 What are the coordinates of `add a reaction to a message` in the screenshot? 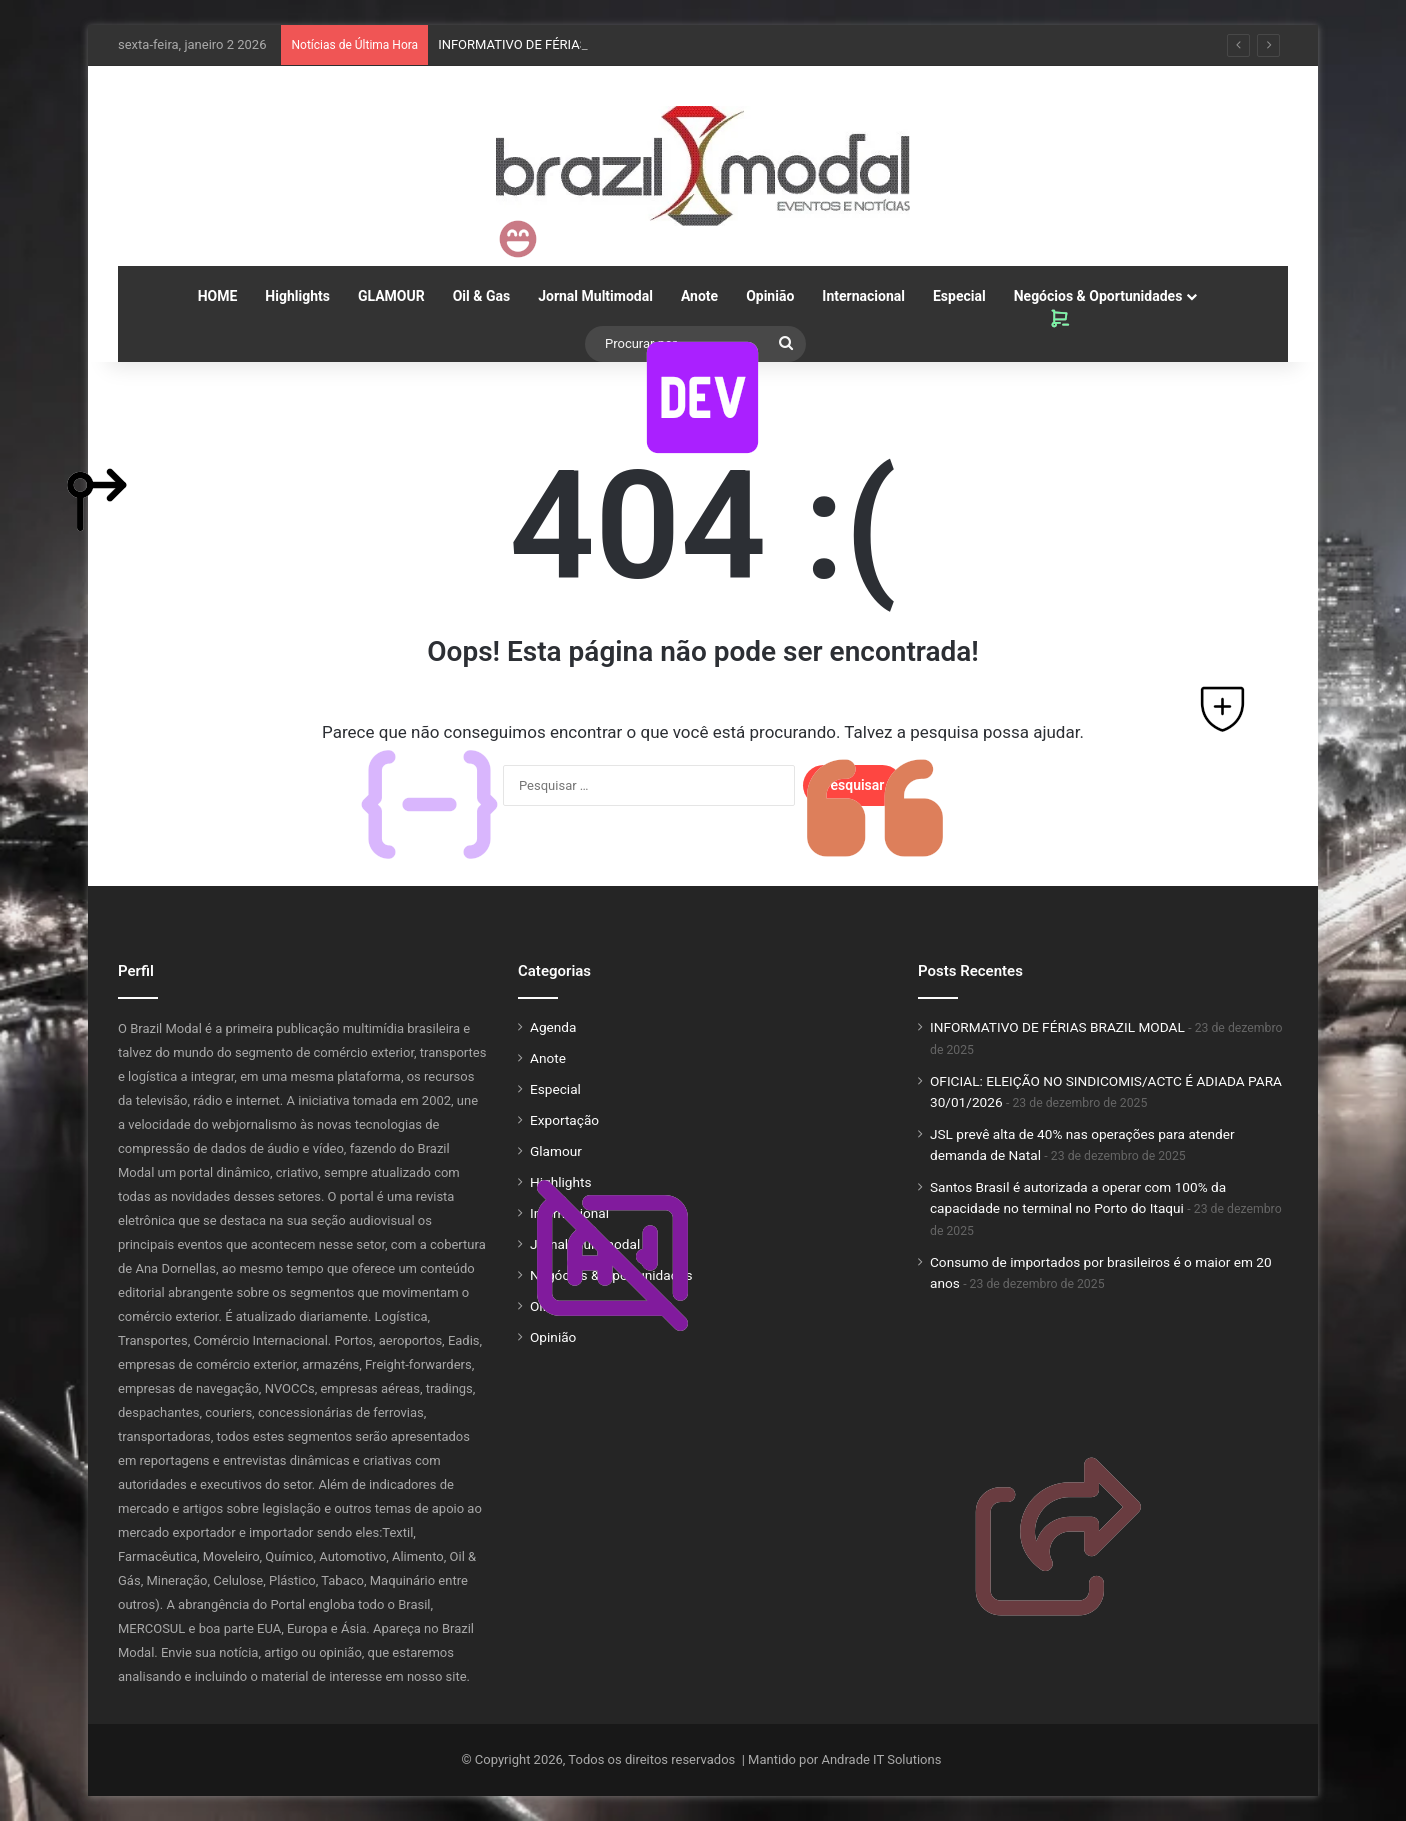 It's located at (518, 239).